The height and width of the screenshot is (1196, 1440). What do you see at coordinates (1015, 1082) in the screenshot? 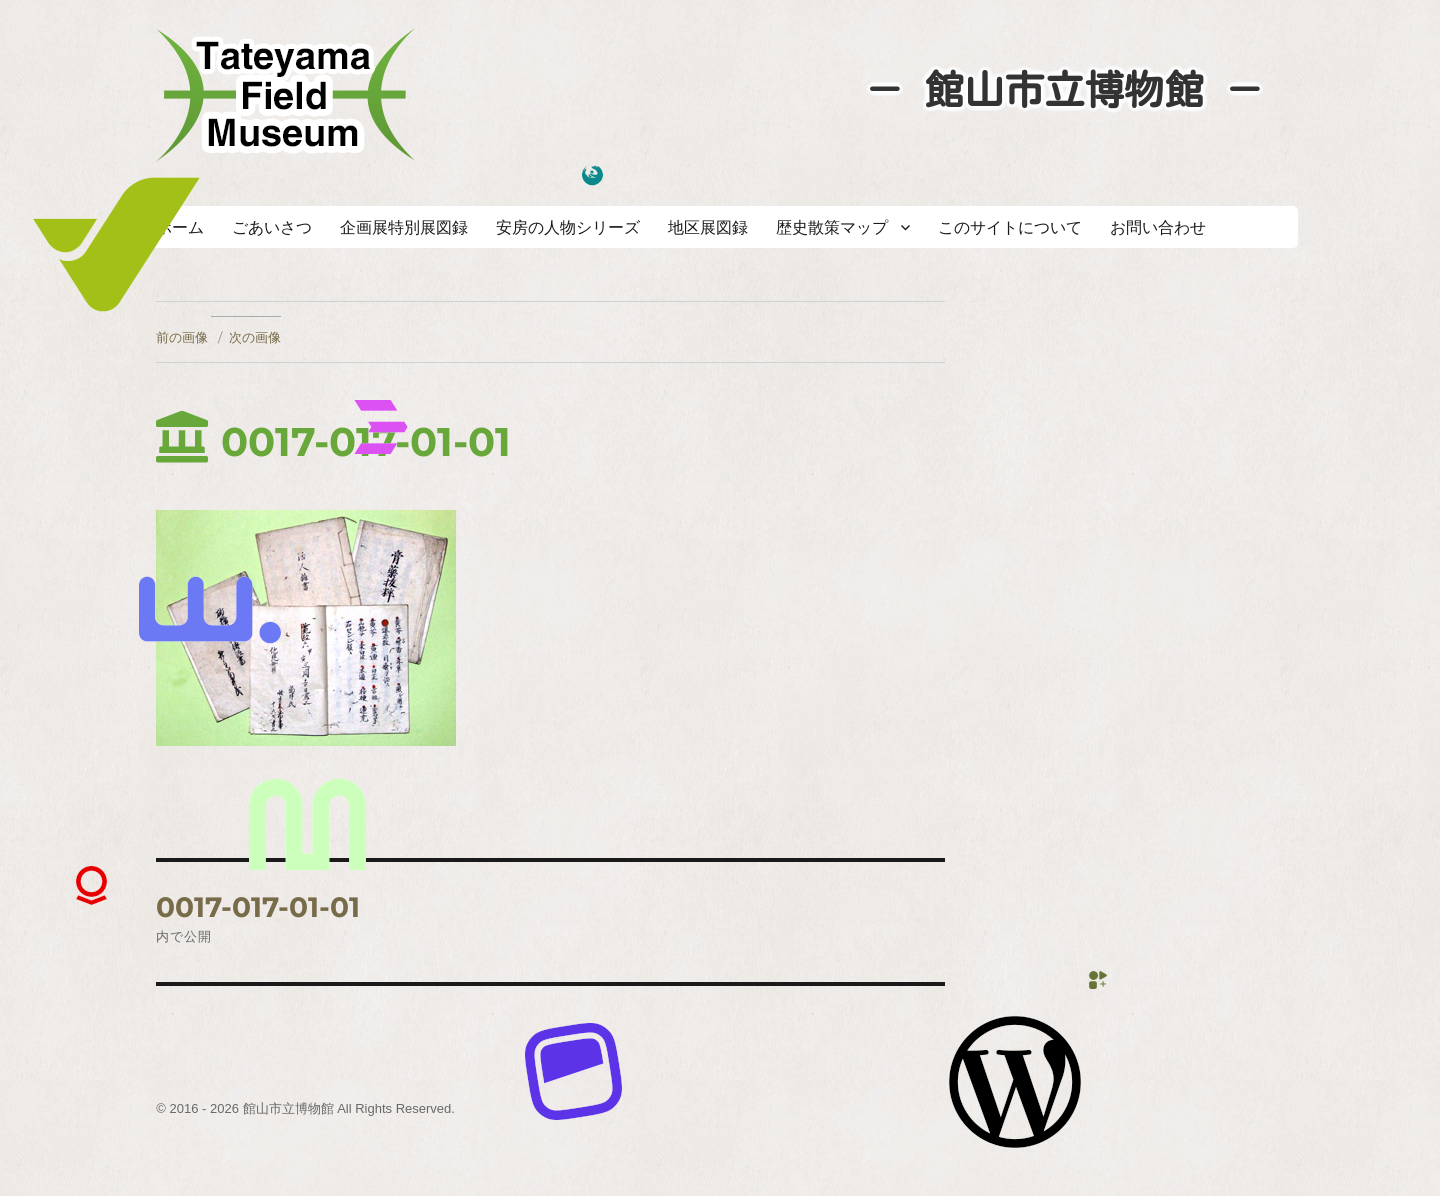
I see `open wordpress dashboard` at bounding box center [1015, 1082].